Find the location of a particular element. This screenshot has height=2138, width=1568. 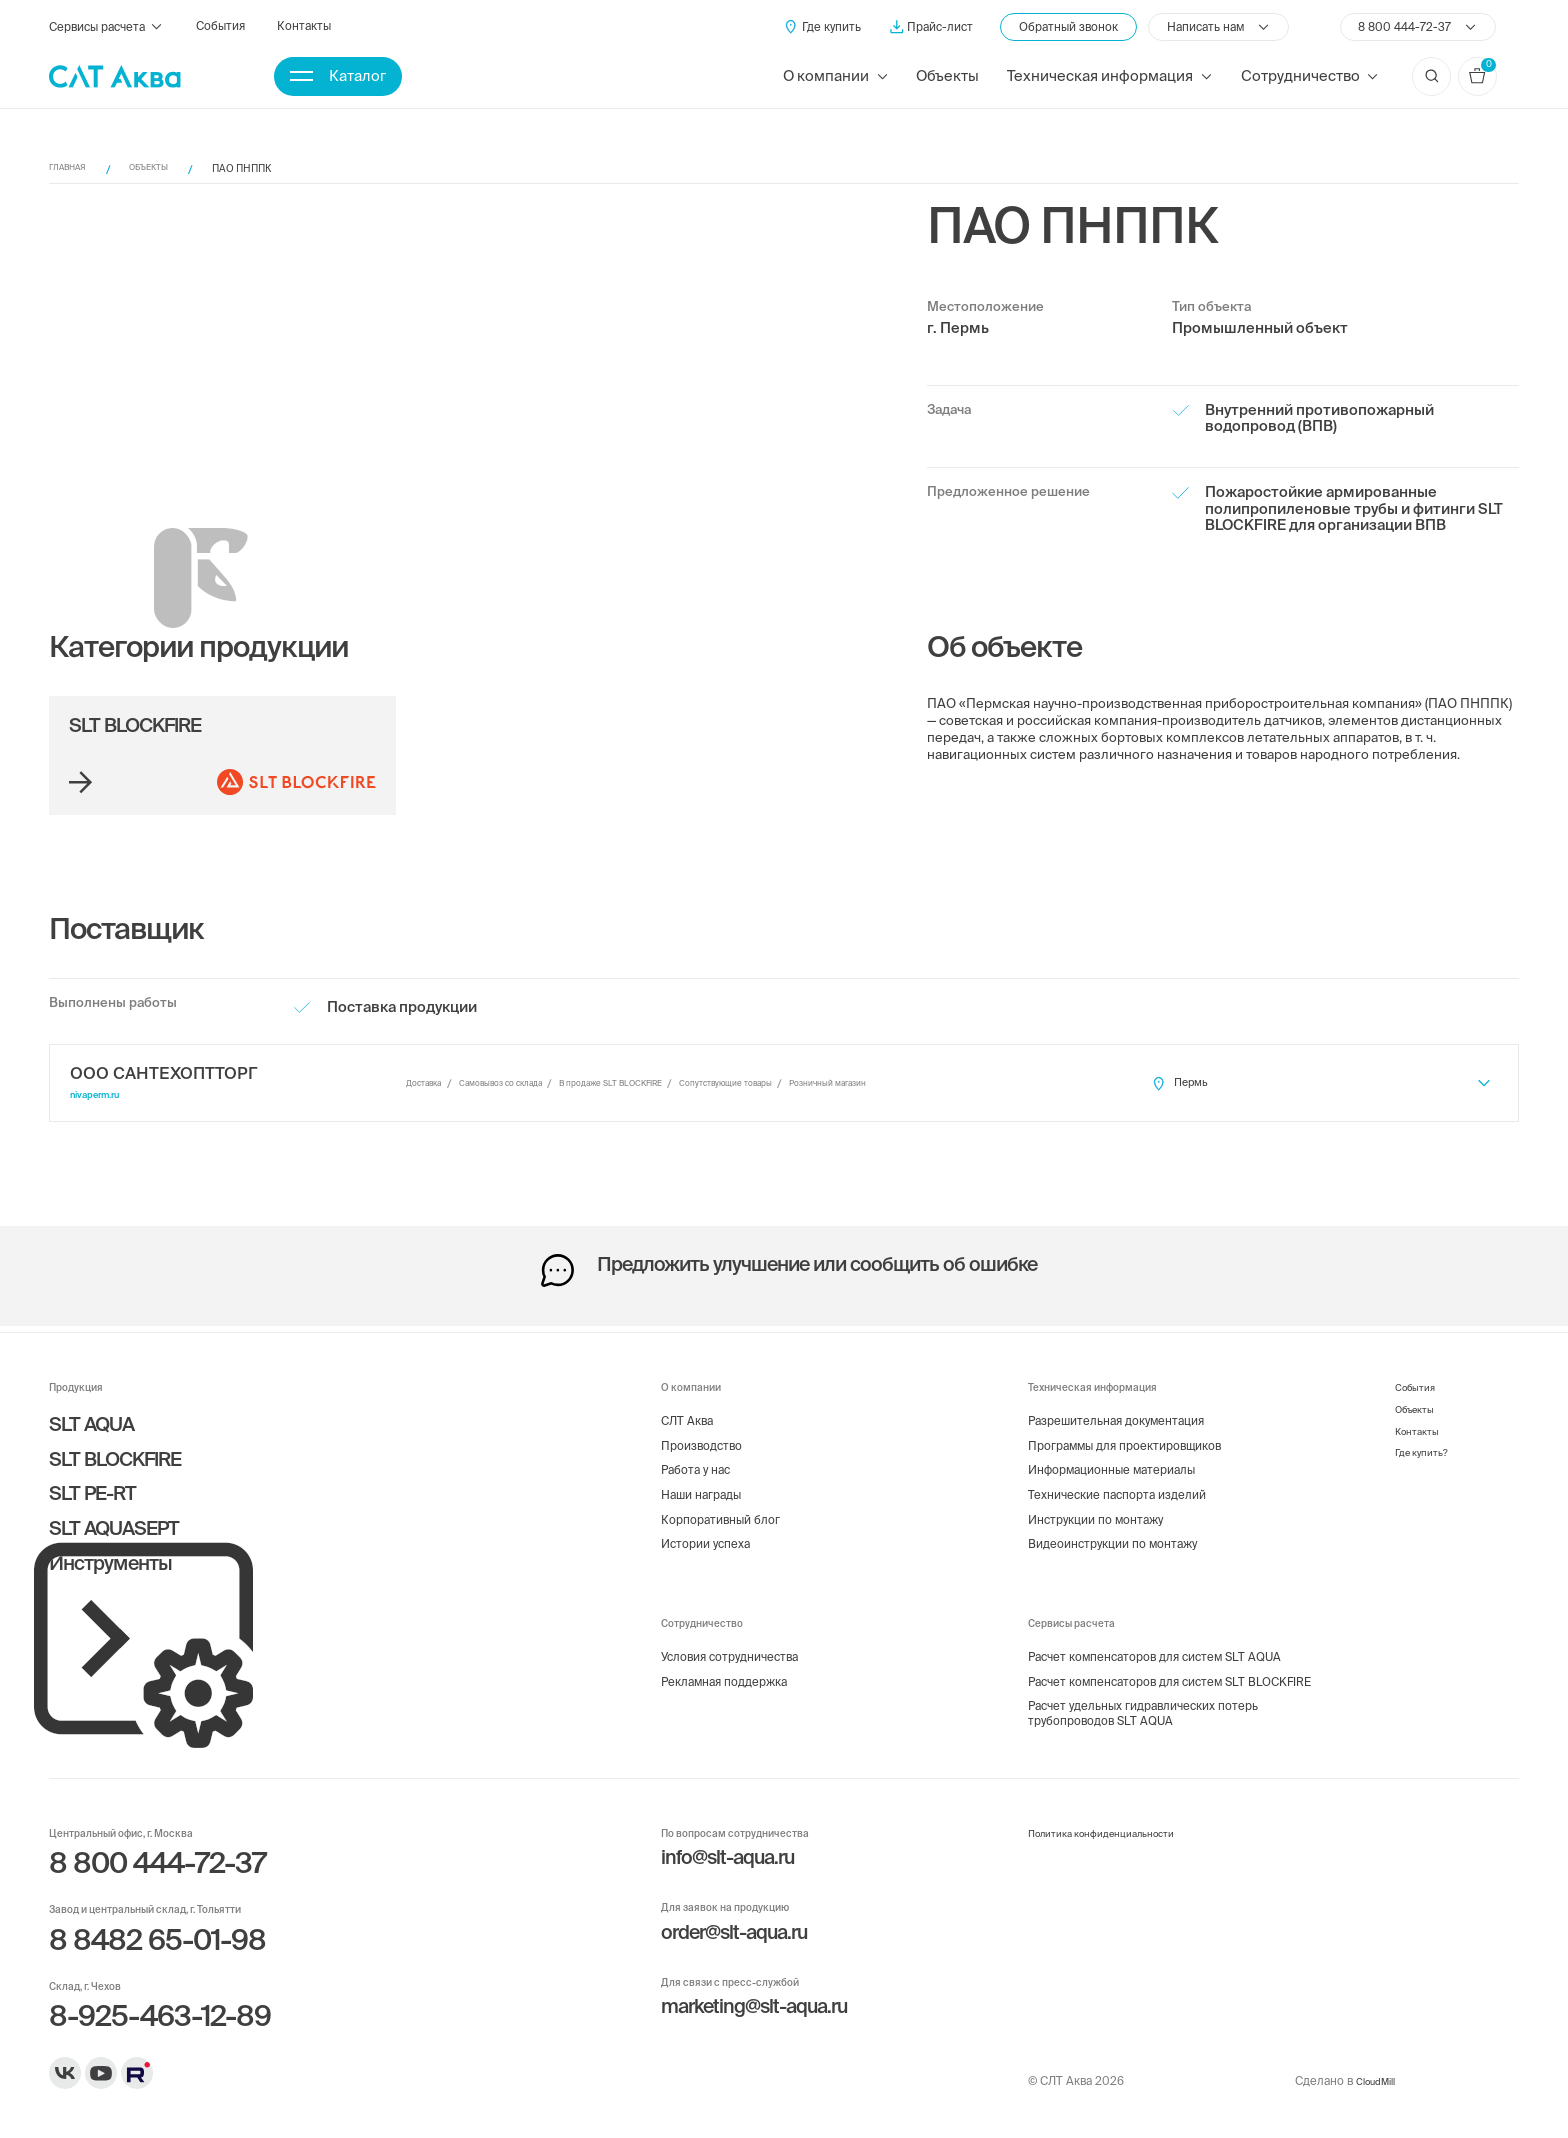

access system utilities and tools is located at coordinates (204, 578).